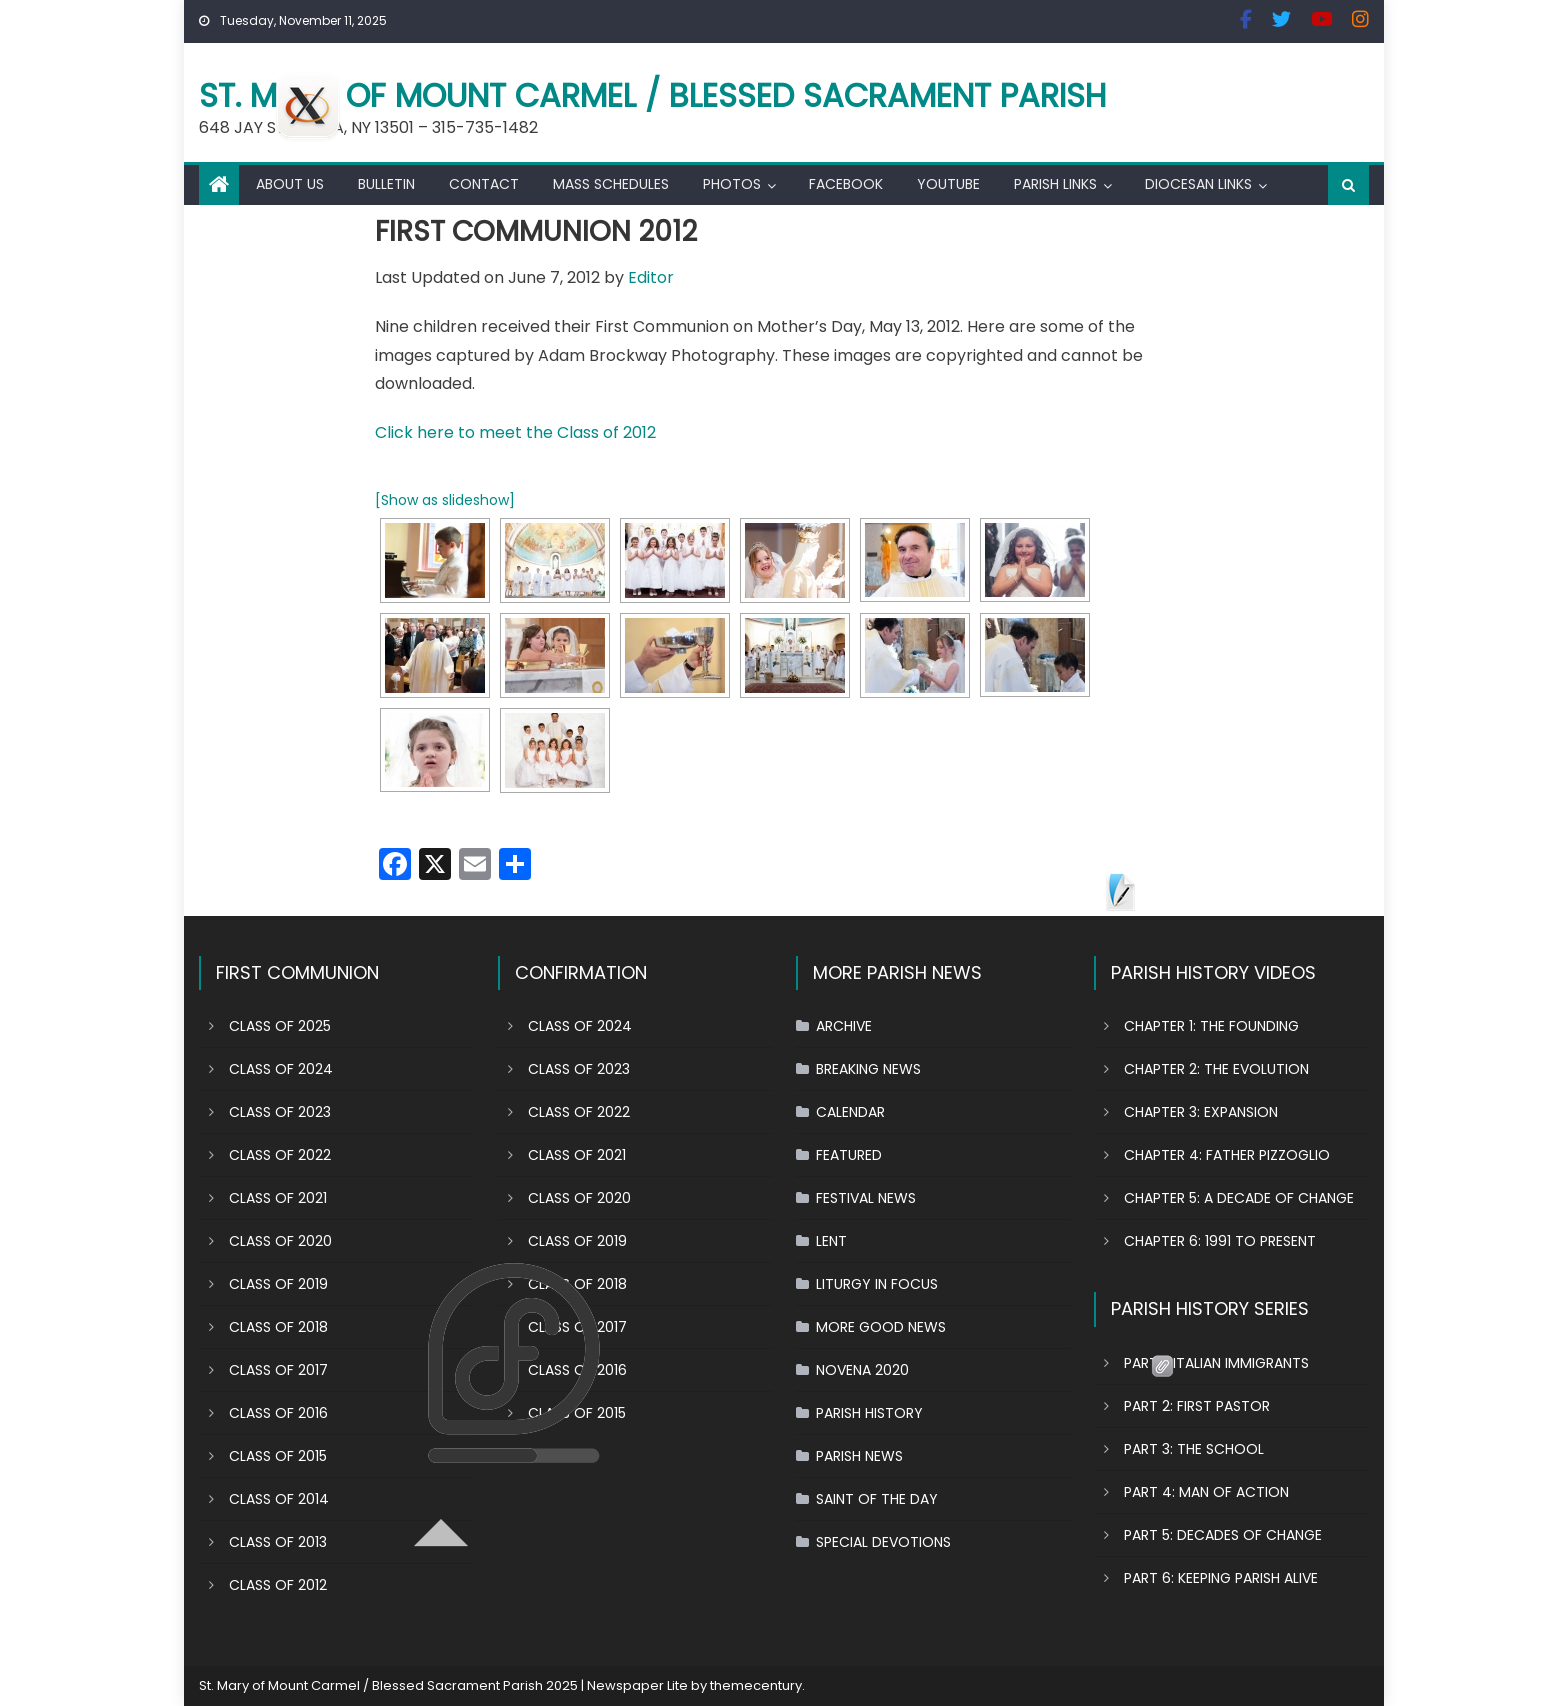 This screenshot has width=1568, height=1706. I want to click on open office or productivity applications, so click(1162, 1366).